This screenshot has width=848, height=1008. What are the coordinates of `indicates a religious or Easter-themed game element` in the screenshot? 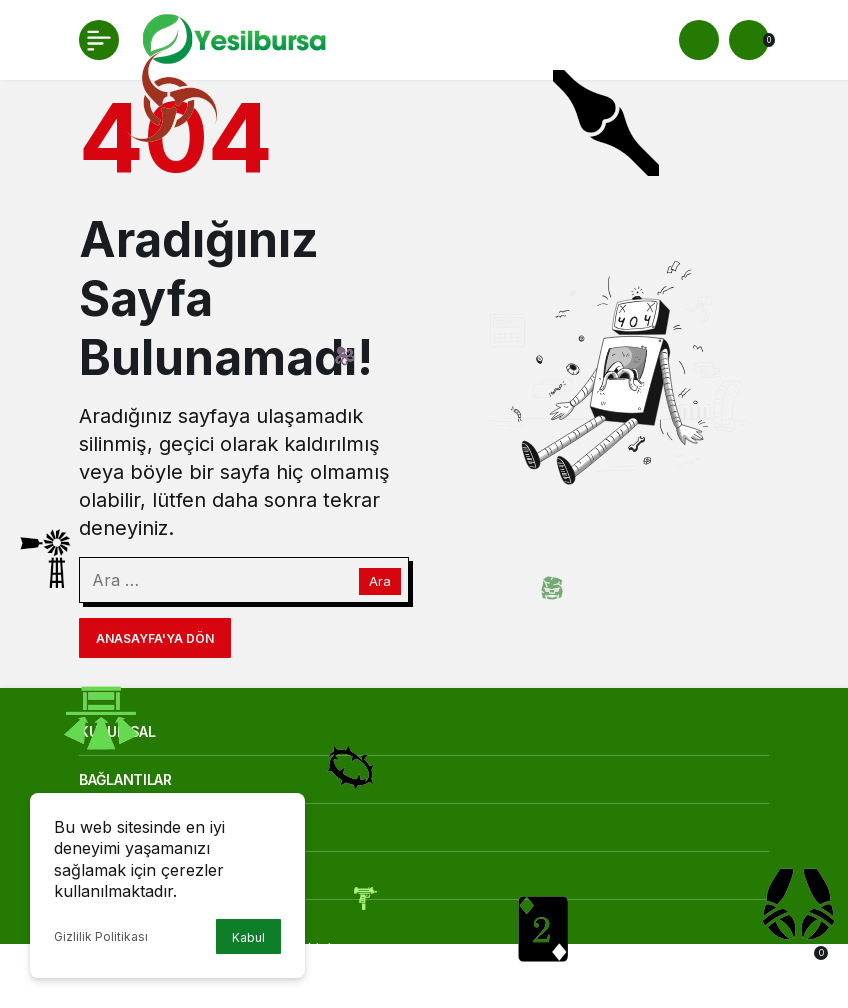 It's located at (350, 767).